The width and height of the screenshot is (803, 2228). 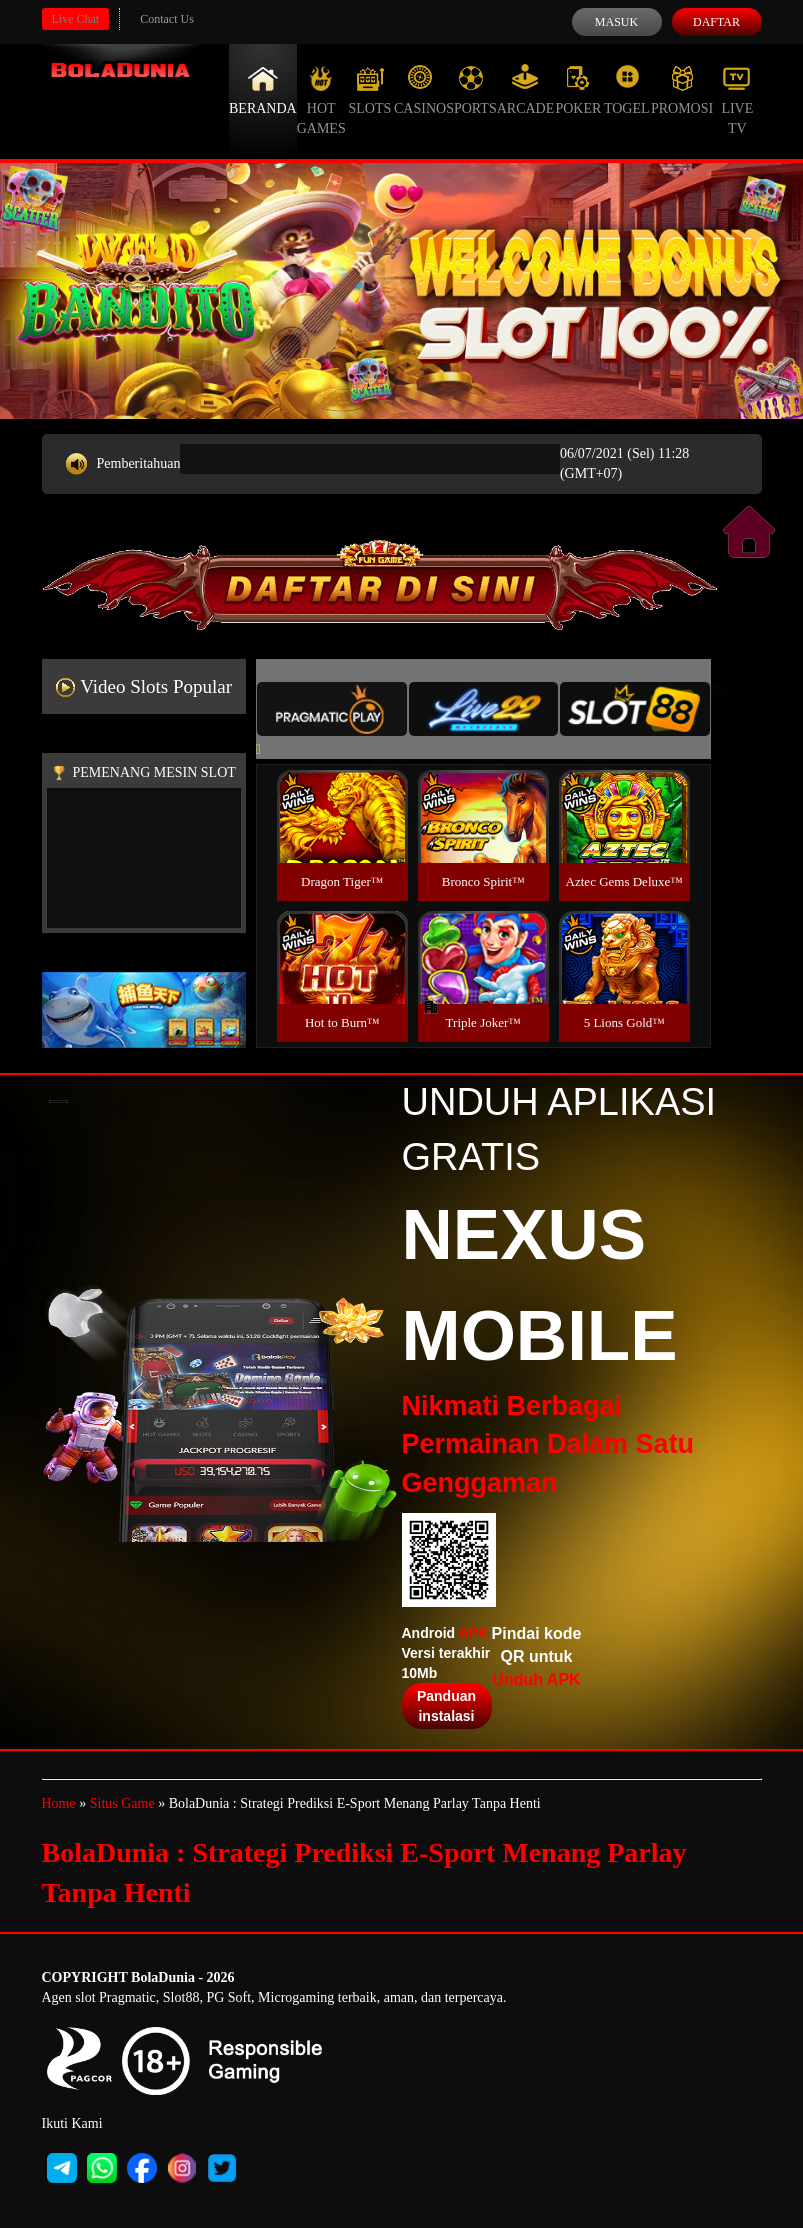 I want to click on view office or workplace location, so click(x=431, y=1007).